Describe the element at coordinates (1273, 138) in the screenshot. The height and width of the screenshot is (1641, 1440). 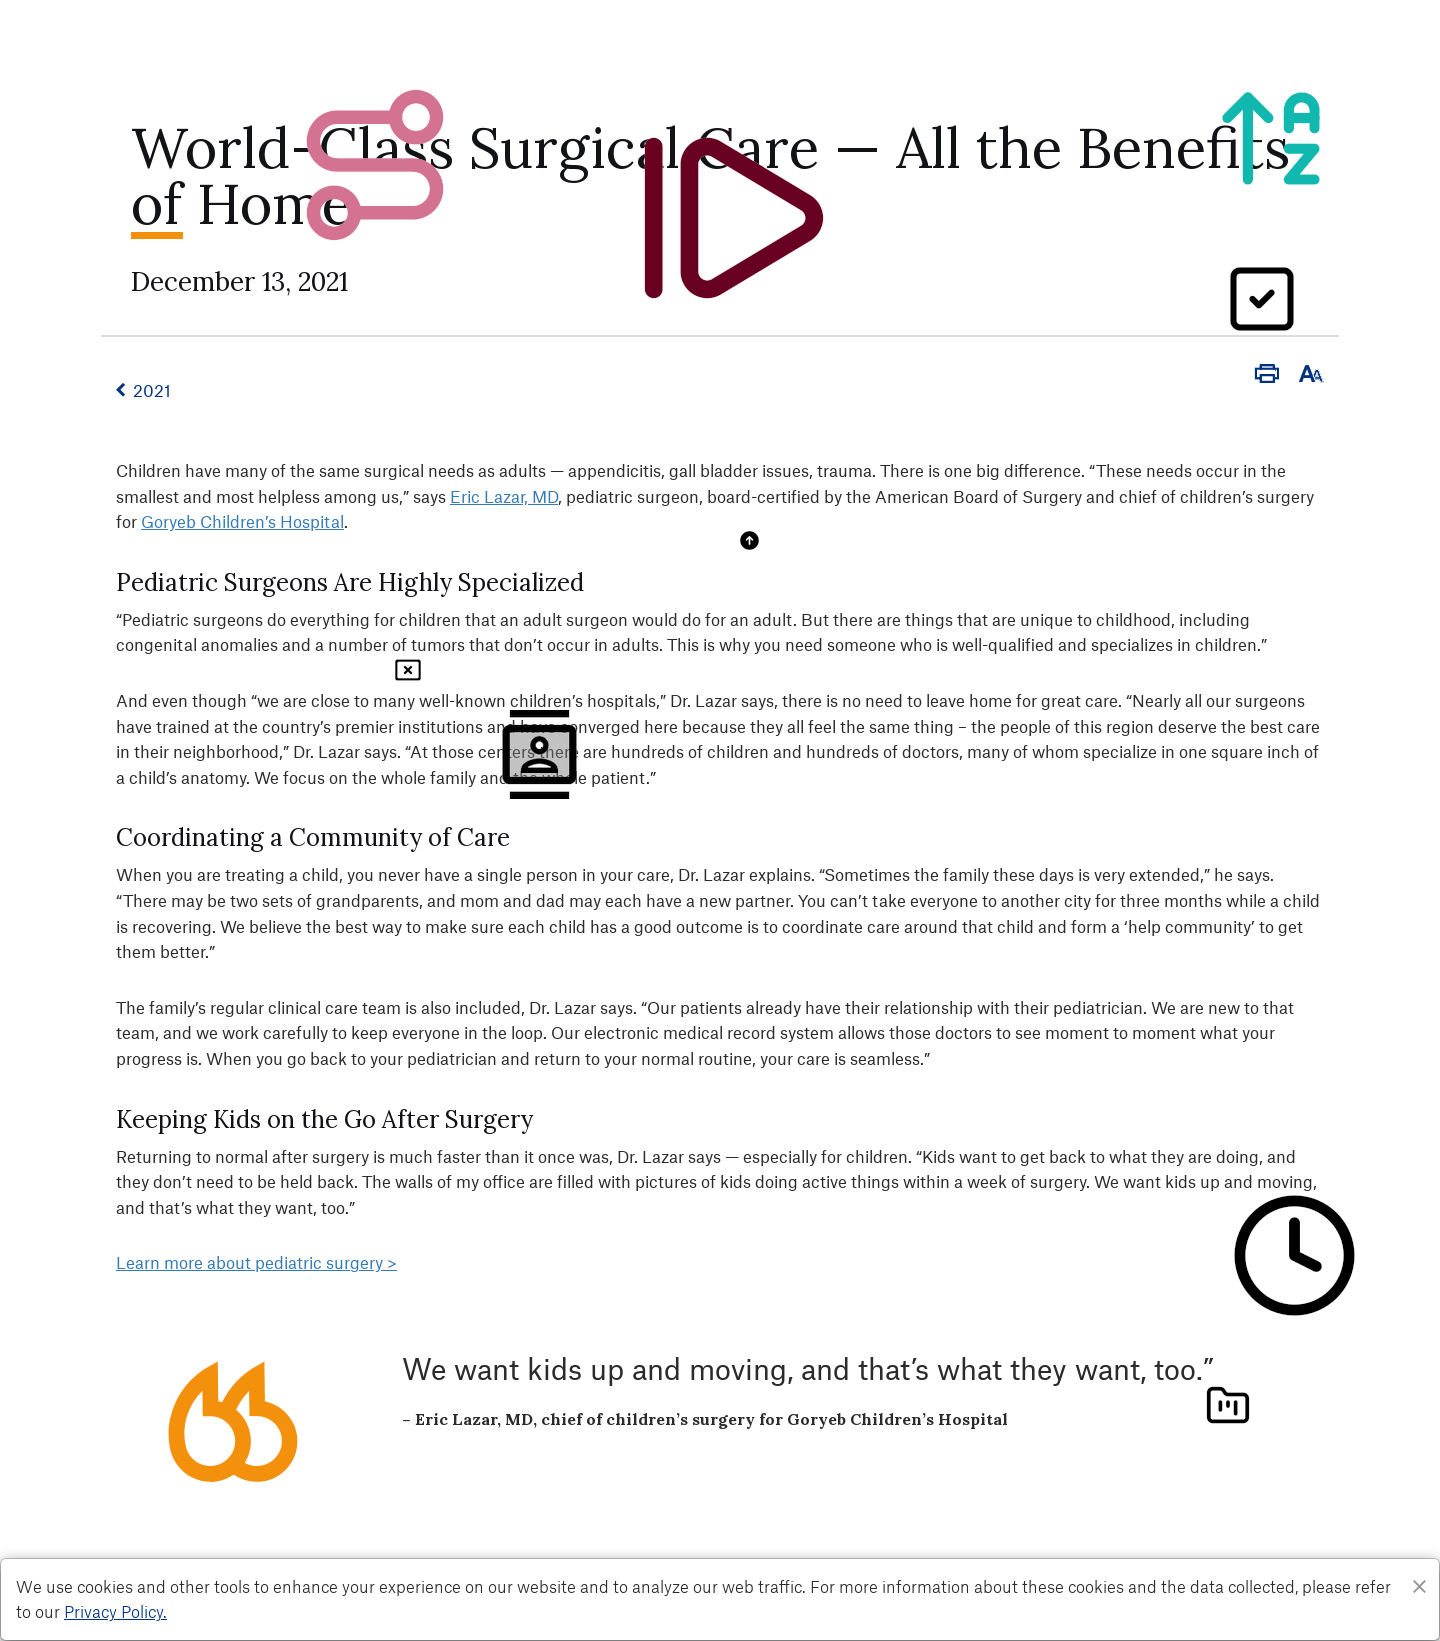
I see `sort alphabetically from A to Z` at that location.